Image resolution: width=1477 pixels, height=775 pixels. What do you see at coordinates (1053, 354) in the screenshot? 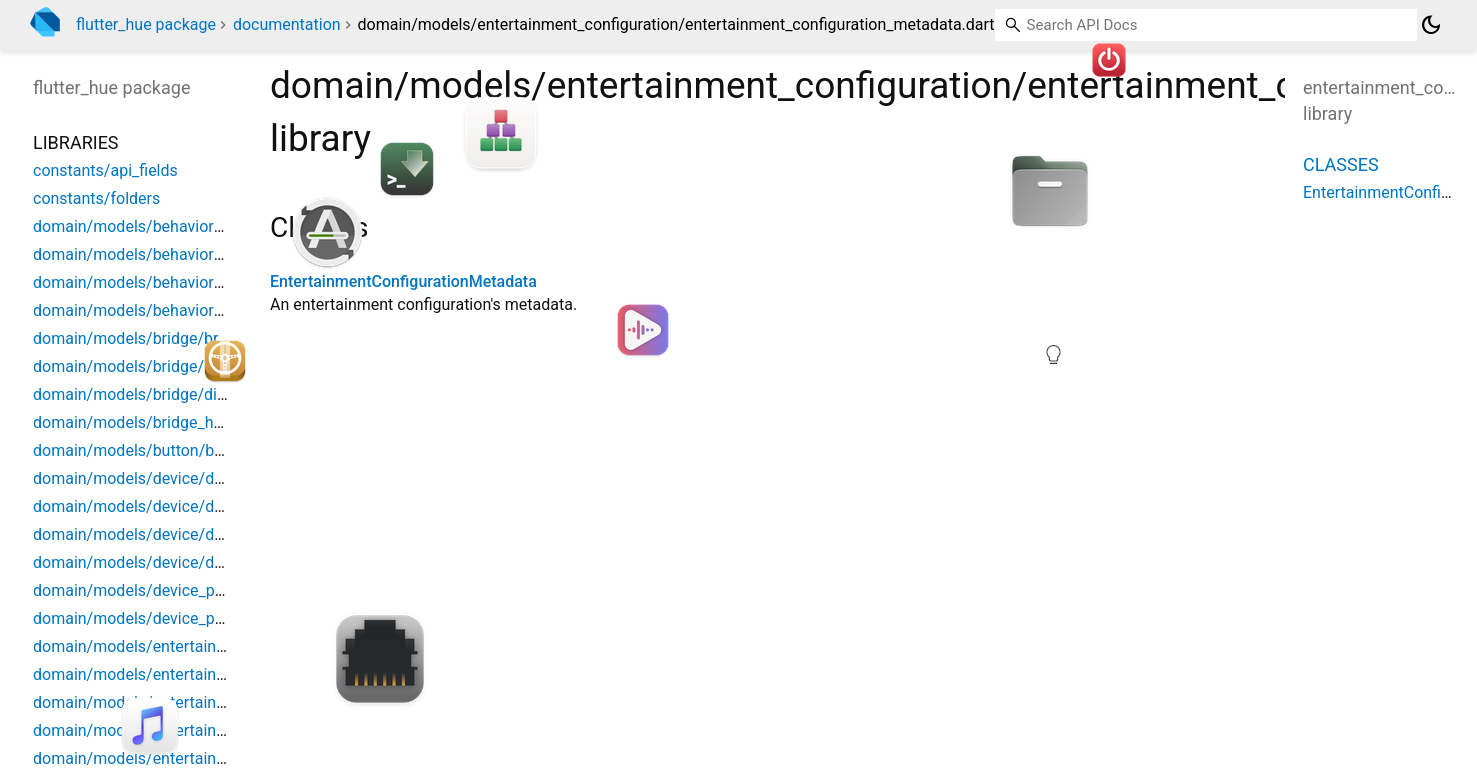
I see `view music suggestions and recommendations` at bounding box center [1053, 354].